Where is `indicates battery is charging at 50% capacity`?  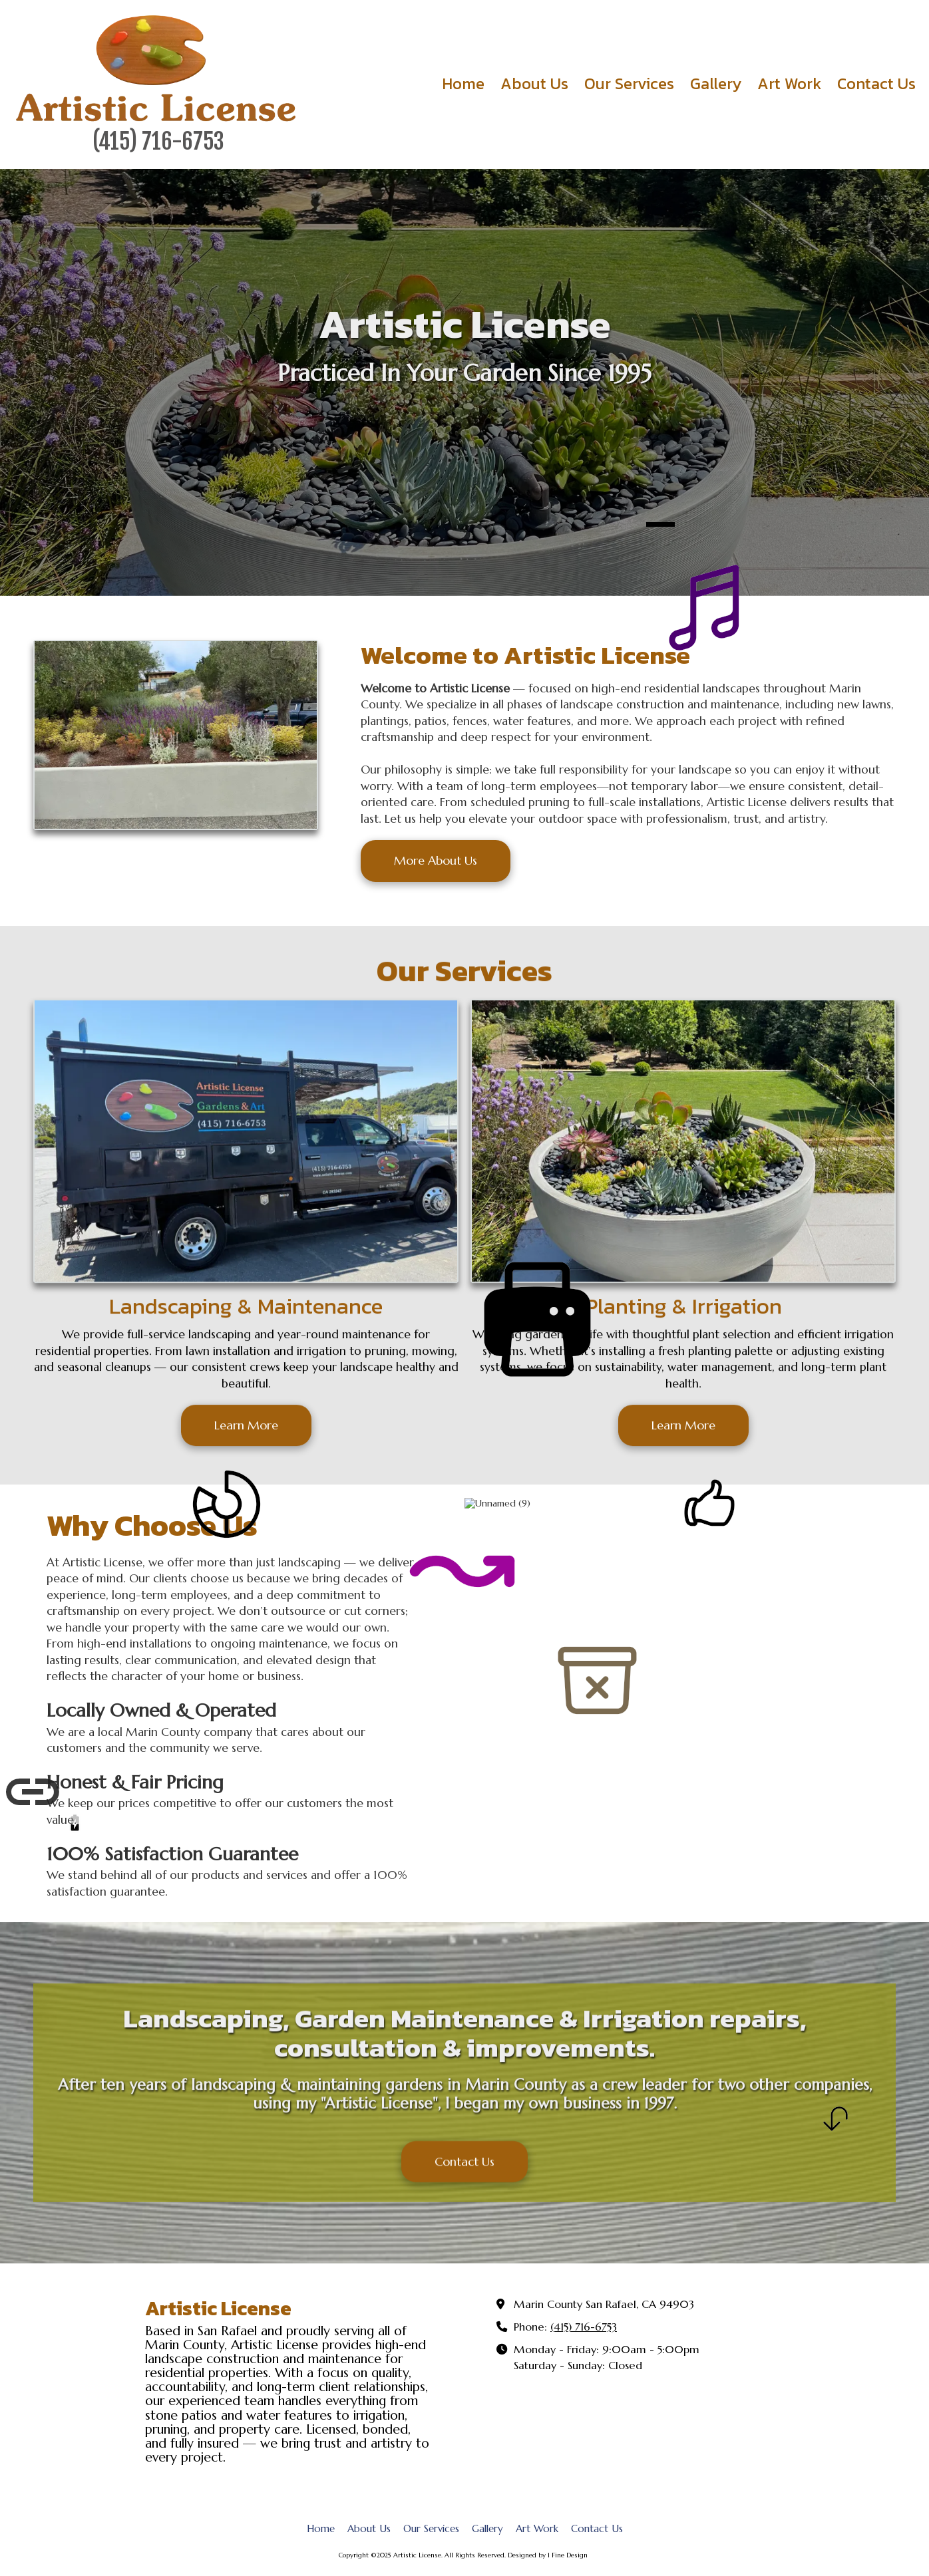
indicates battery is charging at 50% capacity is located at coordinates (75, 1822).